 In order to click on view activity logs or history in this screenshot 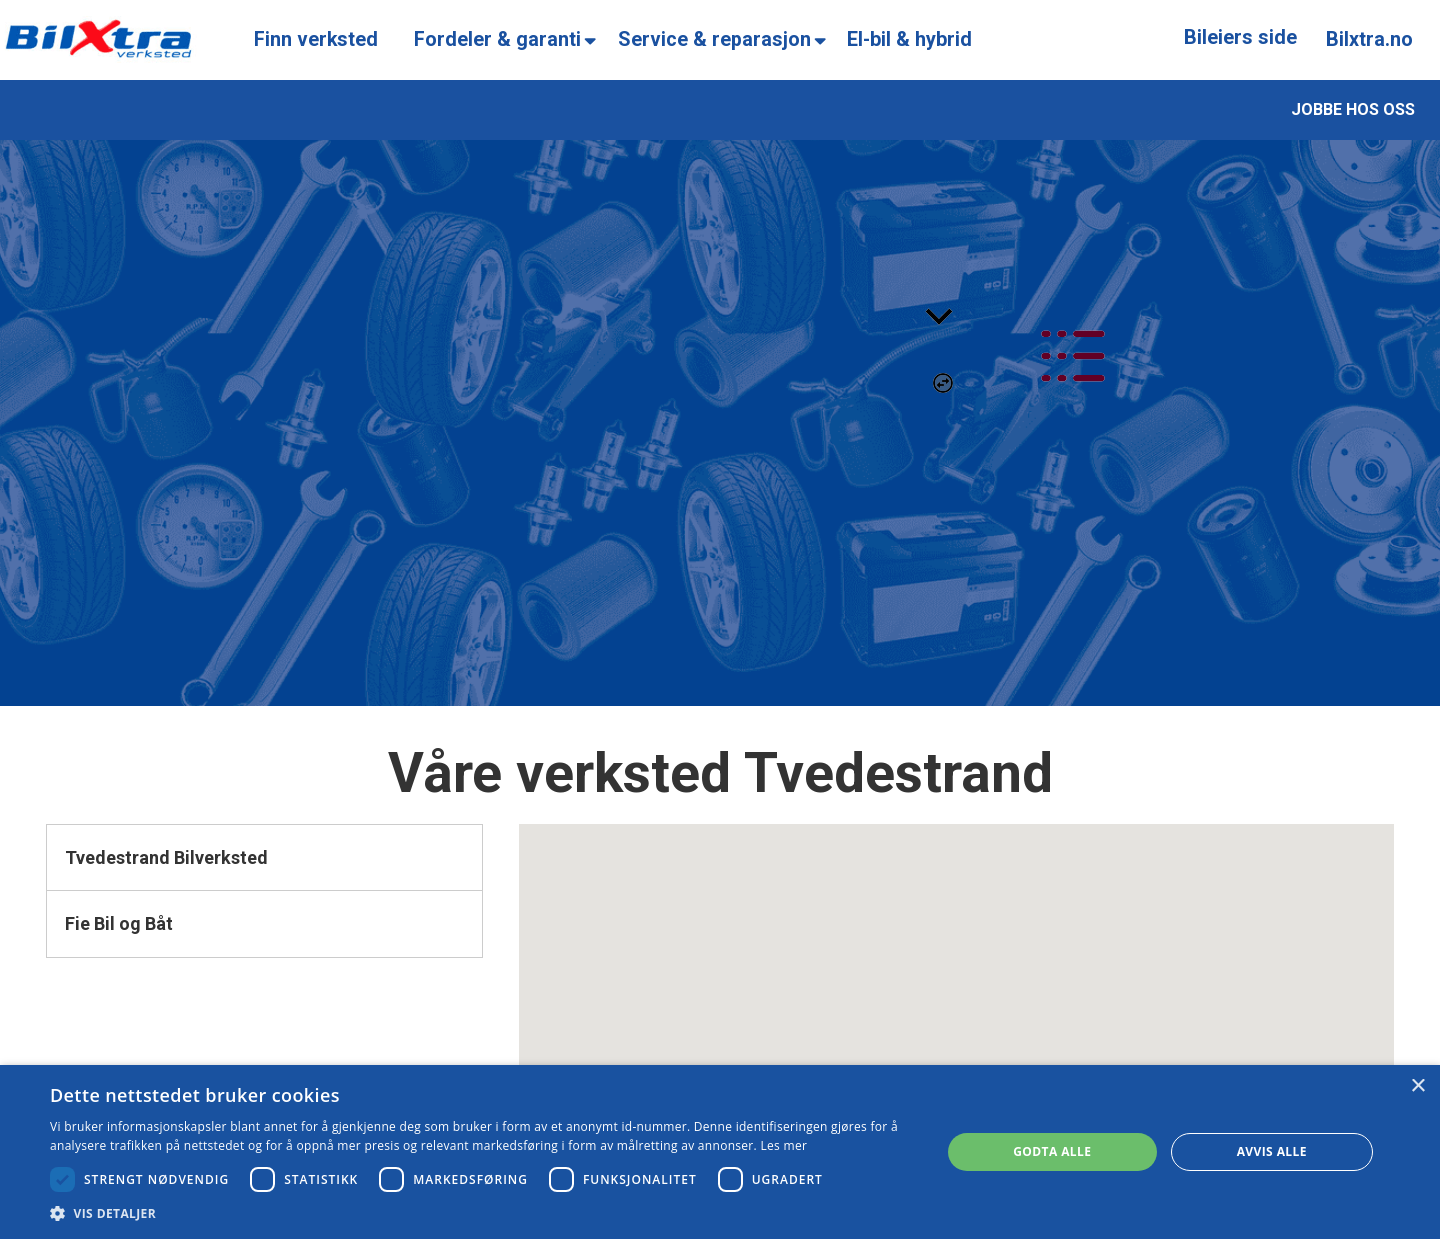, I will do `click(1073, 356)`.